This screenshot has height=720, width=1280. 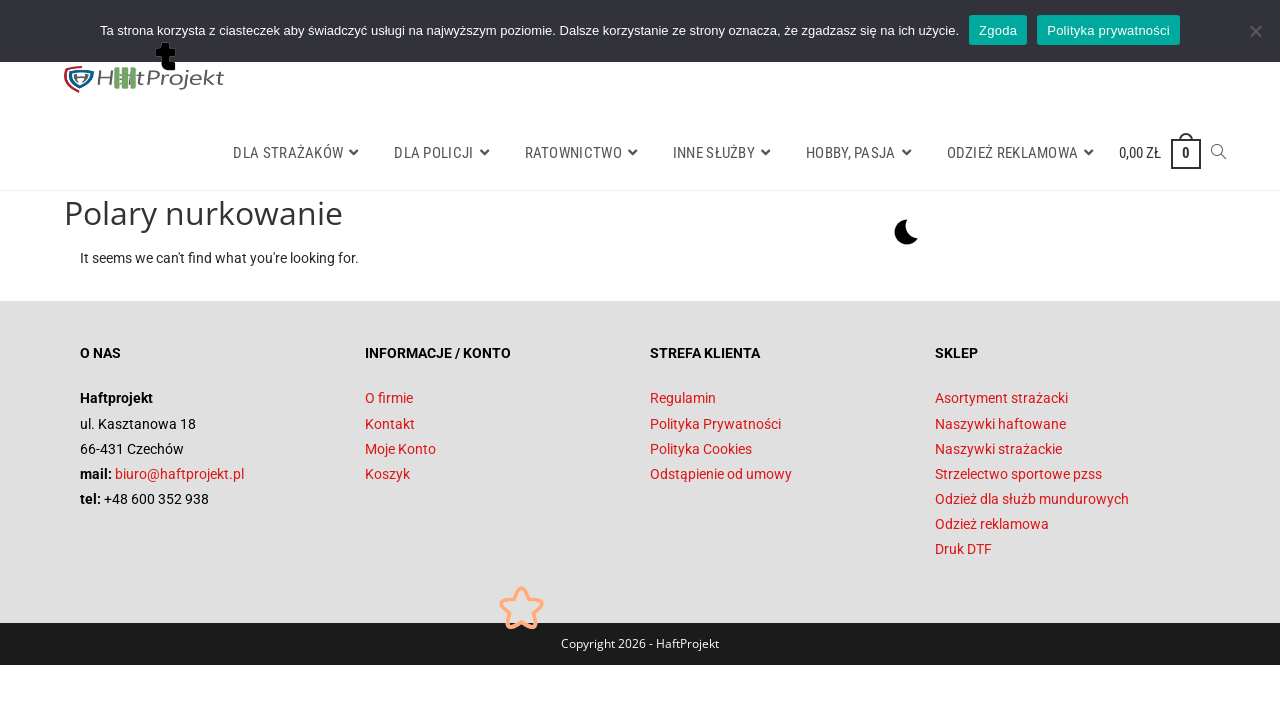 What do you see at coordinates (165, 56) in the screenshot?
I see `open tumblr app` at bounding box center [165, 56].